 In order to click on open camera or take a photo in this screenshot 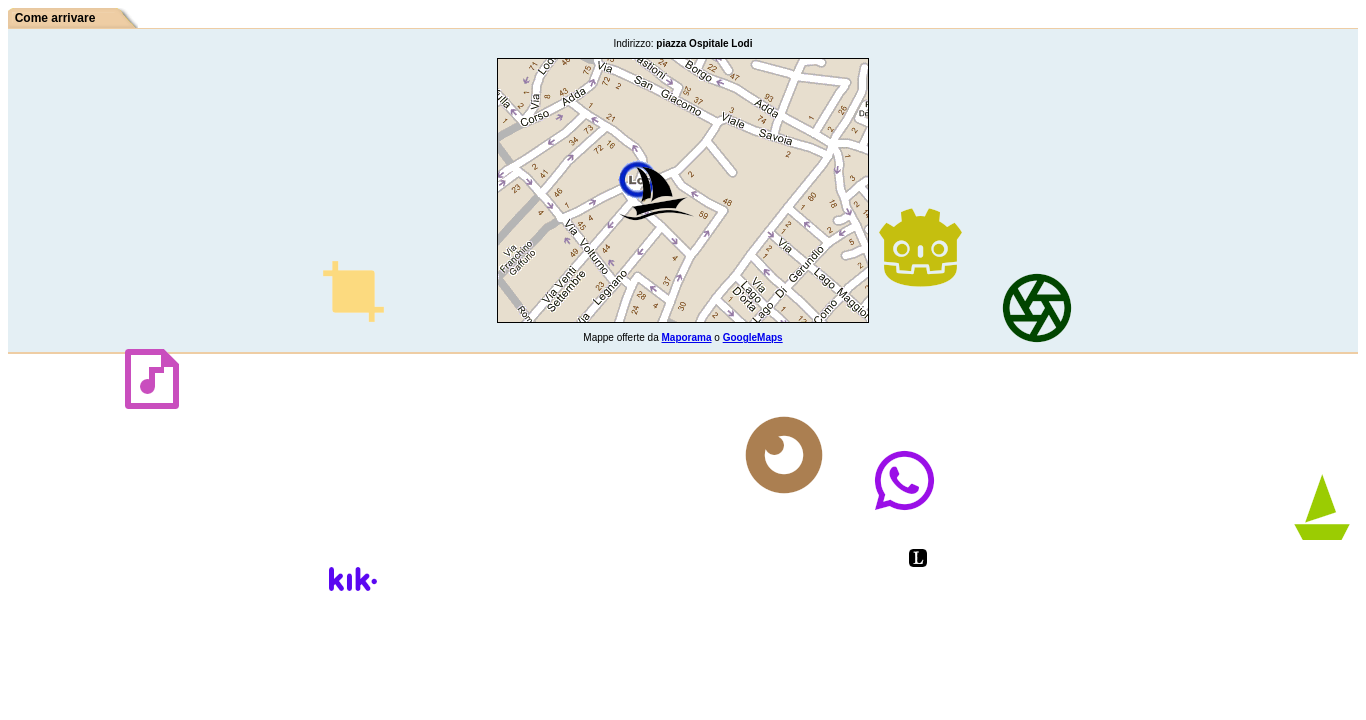, I will do `click(1037, 308)`.